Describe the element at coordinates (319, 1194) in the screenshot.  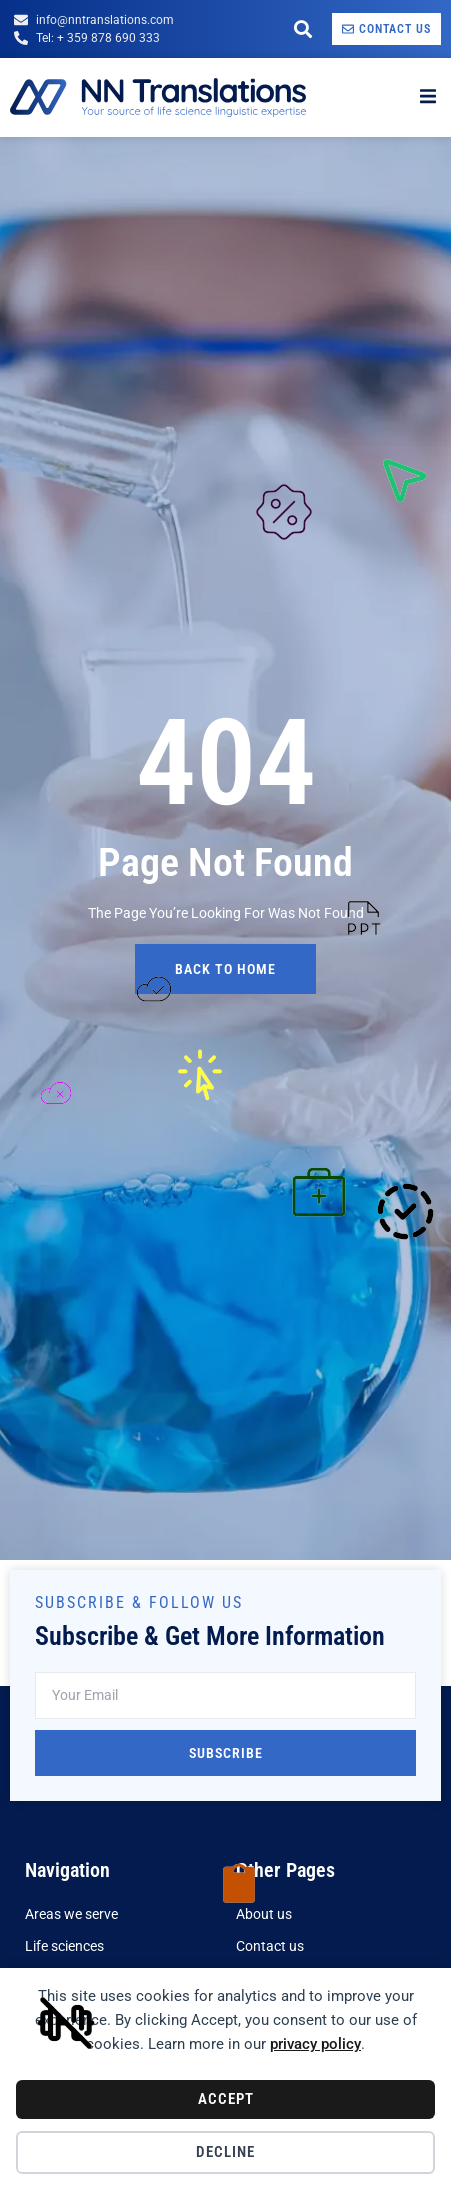
I see `access first aid or medical resources` at that location.